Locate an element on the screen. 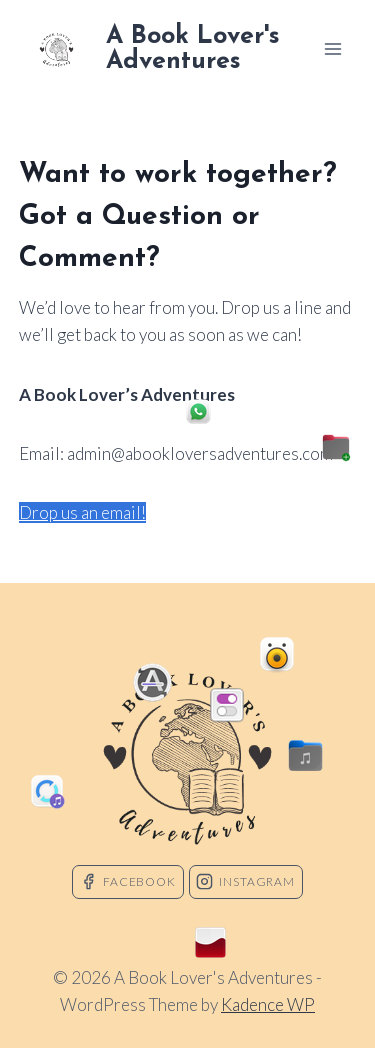 This screenshot has height=1048, width=375. open gnome tweaks to customize system settings is located at coordinates (227, 705).